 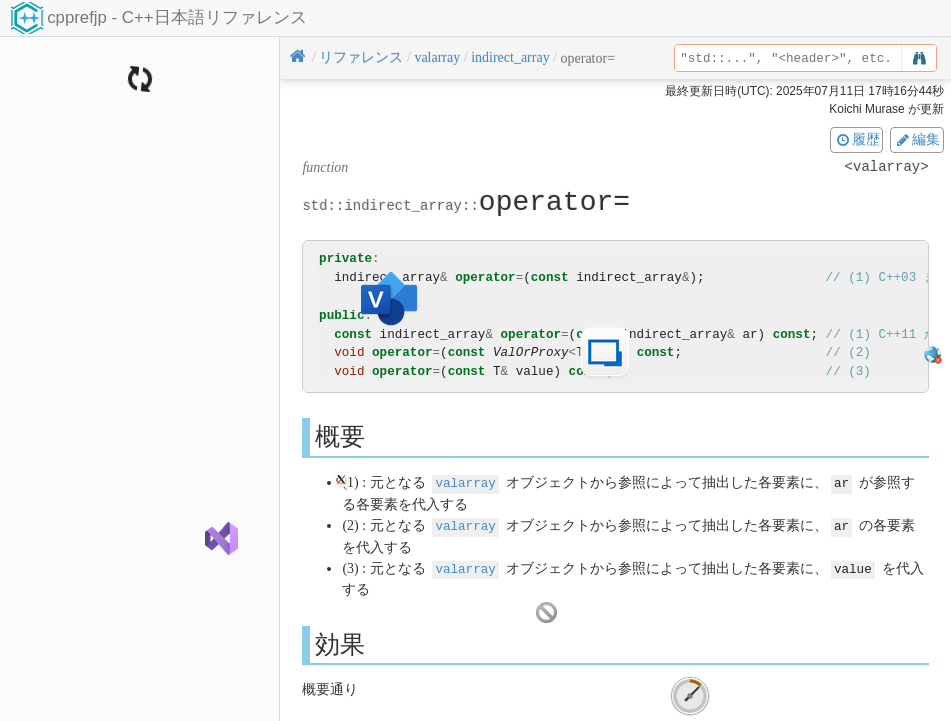 I want to click on open Microsoft Visio application, so click(x=390, y=299).